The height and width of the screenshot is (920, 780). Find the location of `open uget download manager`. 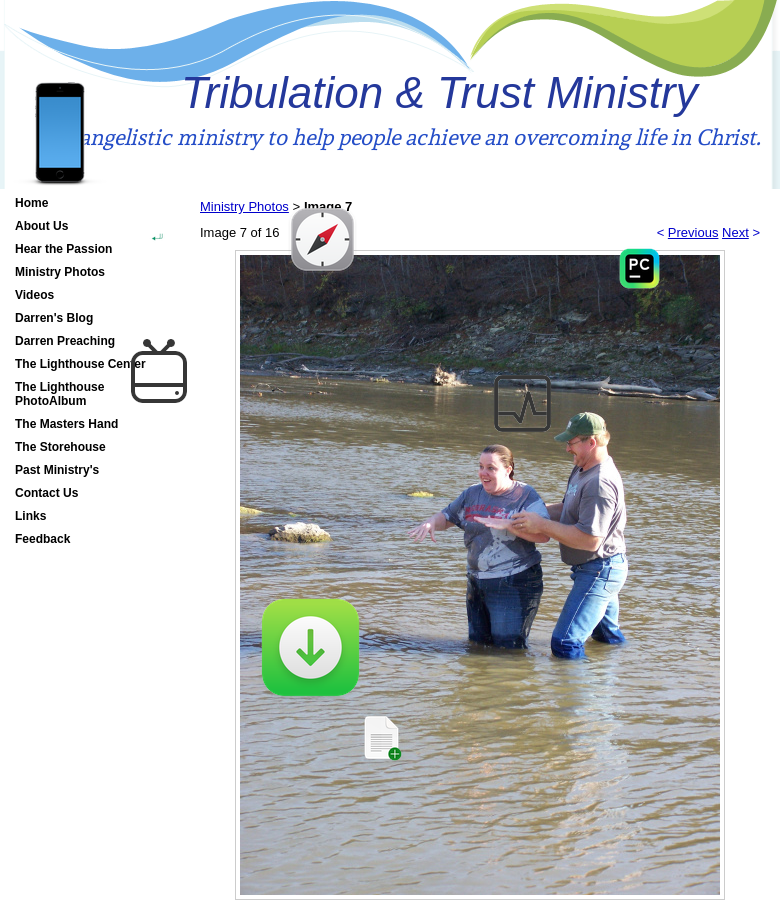

open uget download manager is located at coordinates (310, 647).